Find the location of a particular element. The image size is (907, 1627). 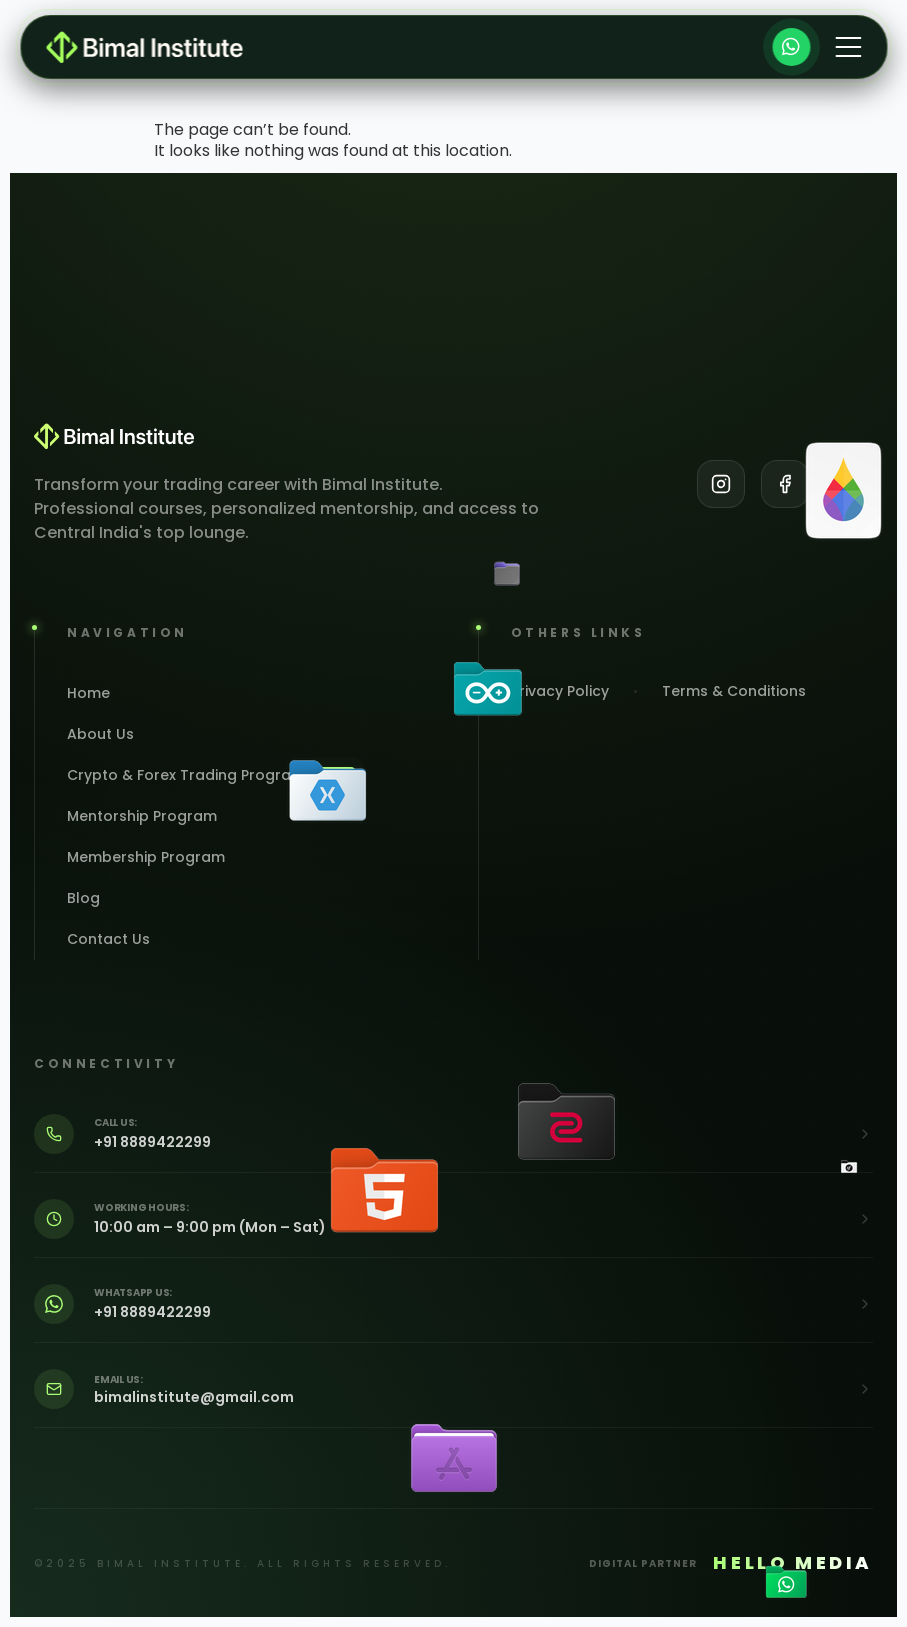

open a folder or directory is located at coordinates (507, 573).